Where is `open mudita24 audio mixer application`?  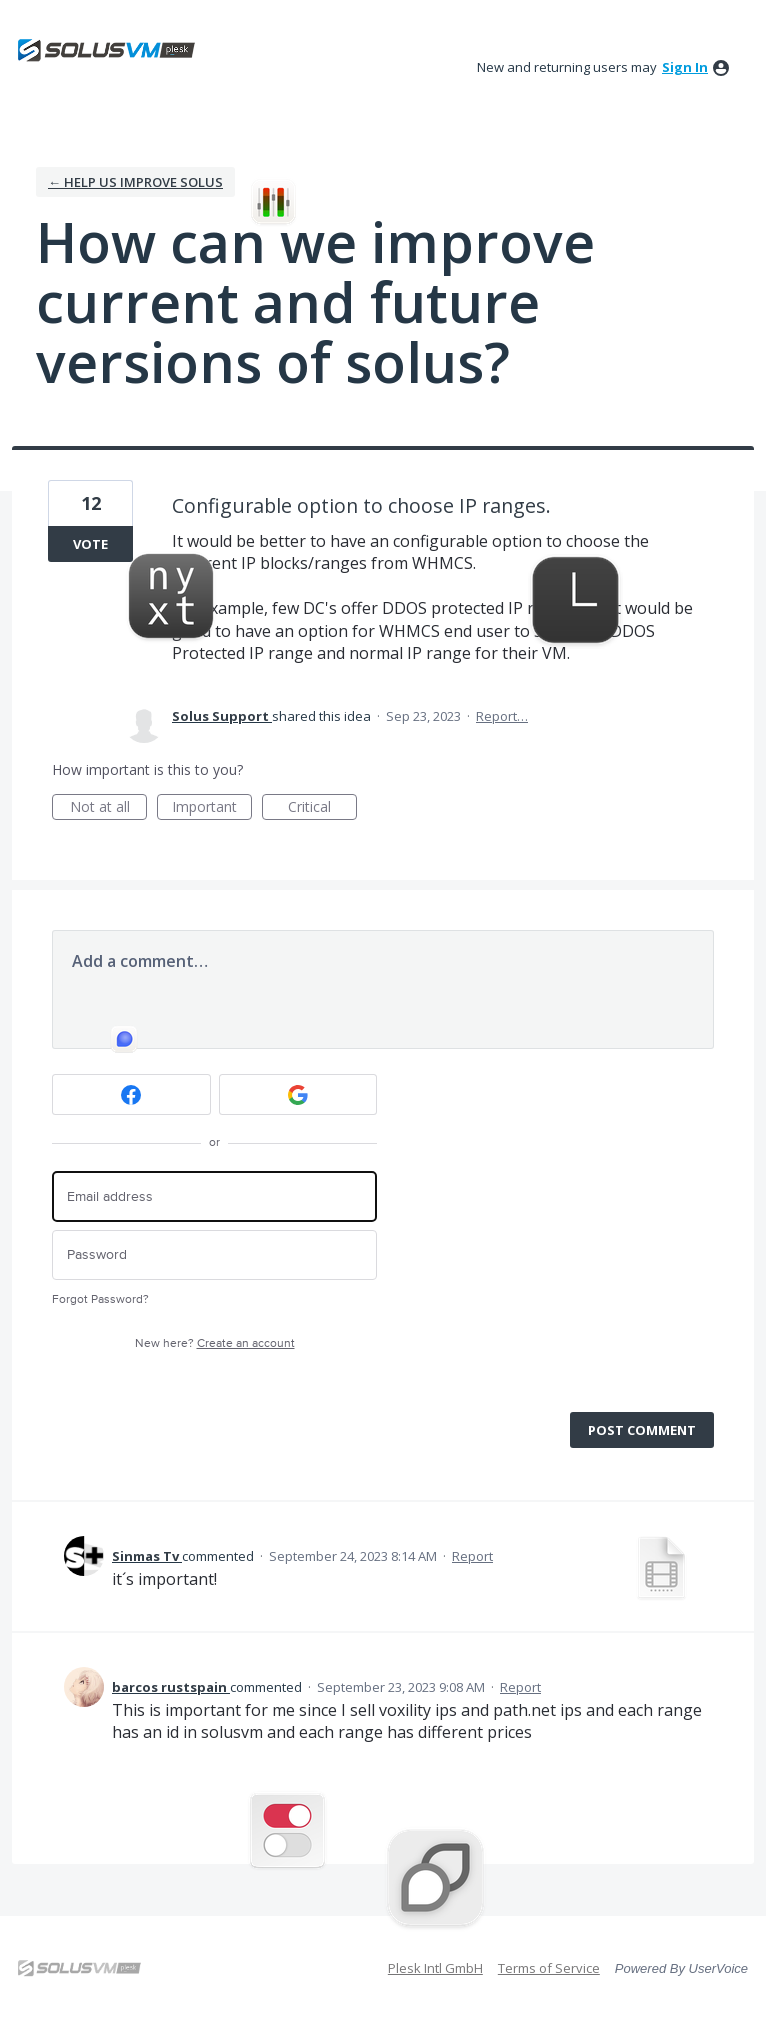 open mudita24 audio mixer application is located at coordinates (273, 201).